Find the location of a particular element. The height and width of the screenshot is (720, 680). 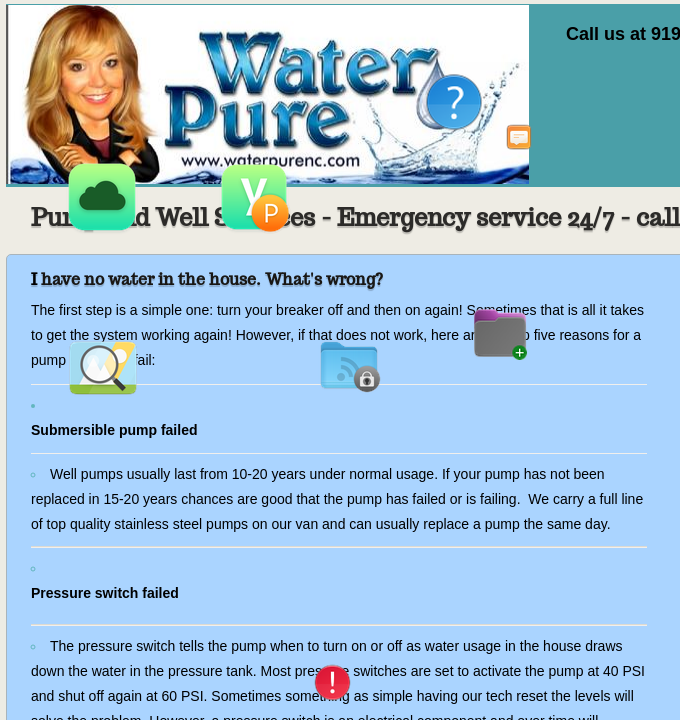

create a new folder is located at coordinates (500, 333).